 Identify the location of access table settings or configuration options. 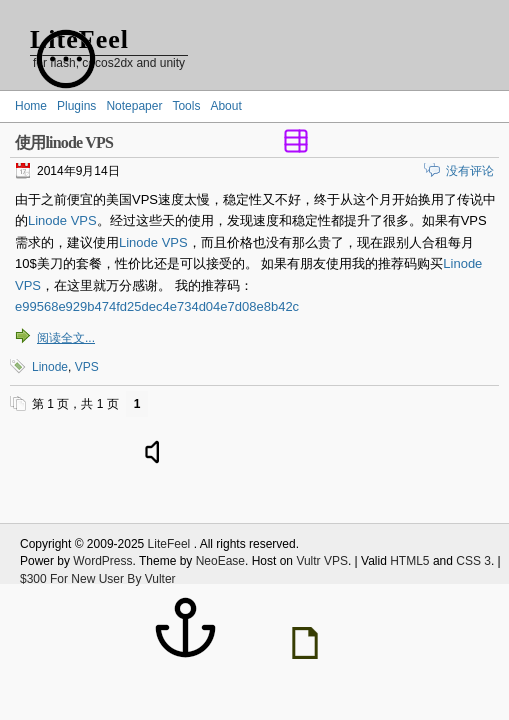
(296, 141).